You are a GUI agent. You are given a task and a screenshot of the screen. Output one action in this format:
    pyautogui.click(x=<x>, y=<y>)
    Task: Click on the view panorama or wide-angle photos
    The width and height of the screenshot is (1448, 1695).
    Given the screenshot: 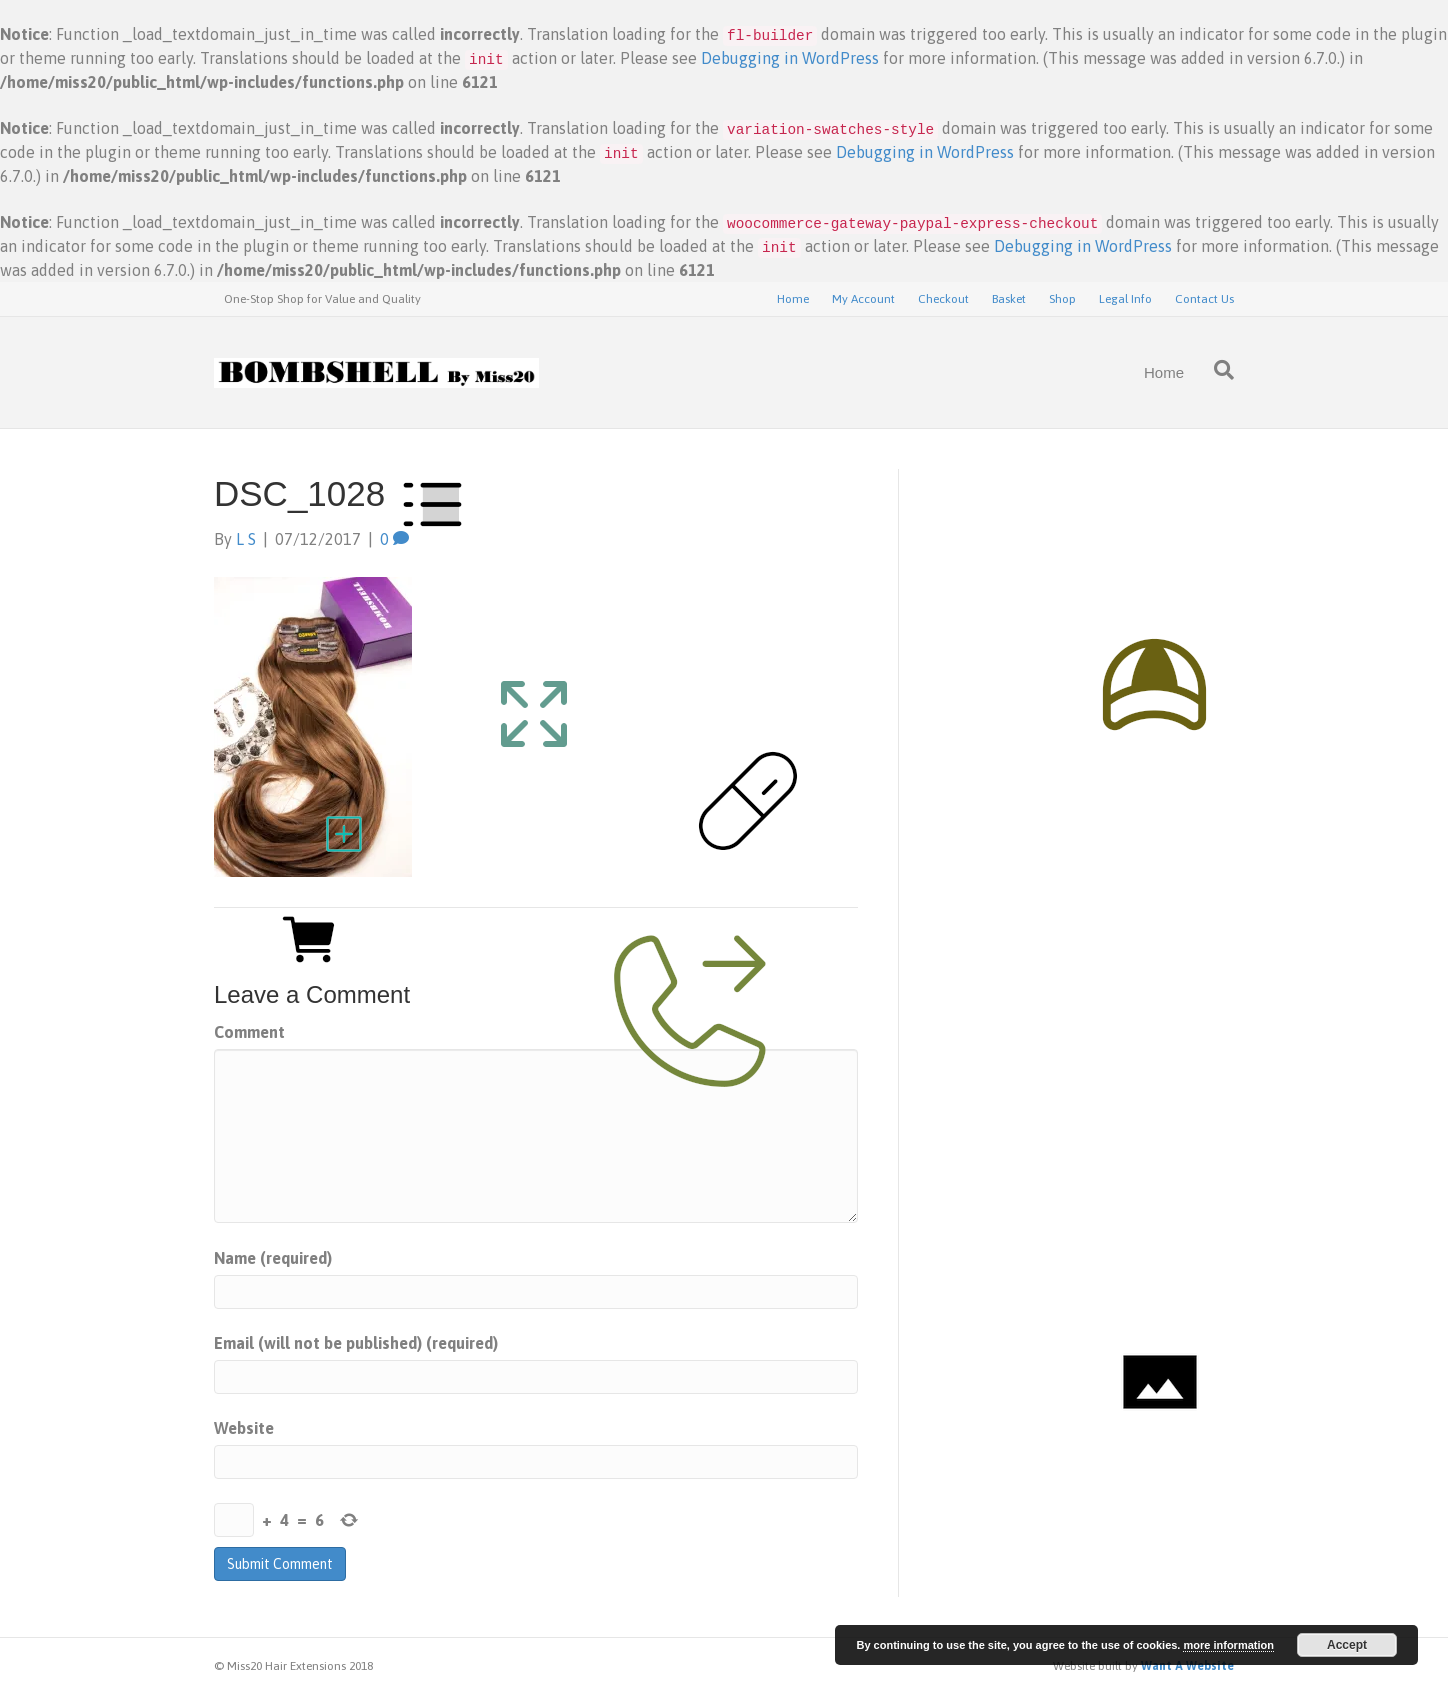 What is the action you would take?
    pyautogui.click(x=1160, y=1382)
    